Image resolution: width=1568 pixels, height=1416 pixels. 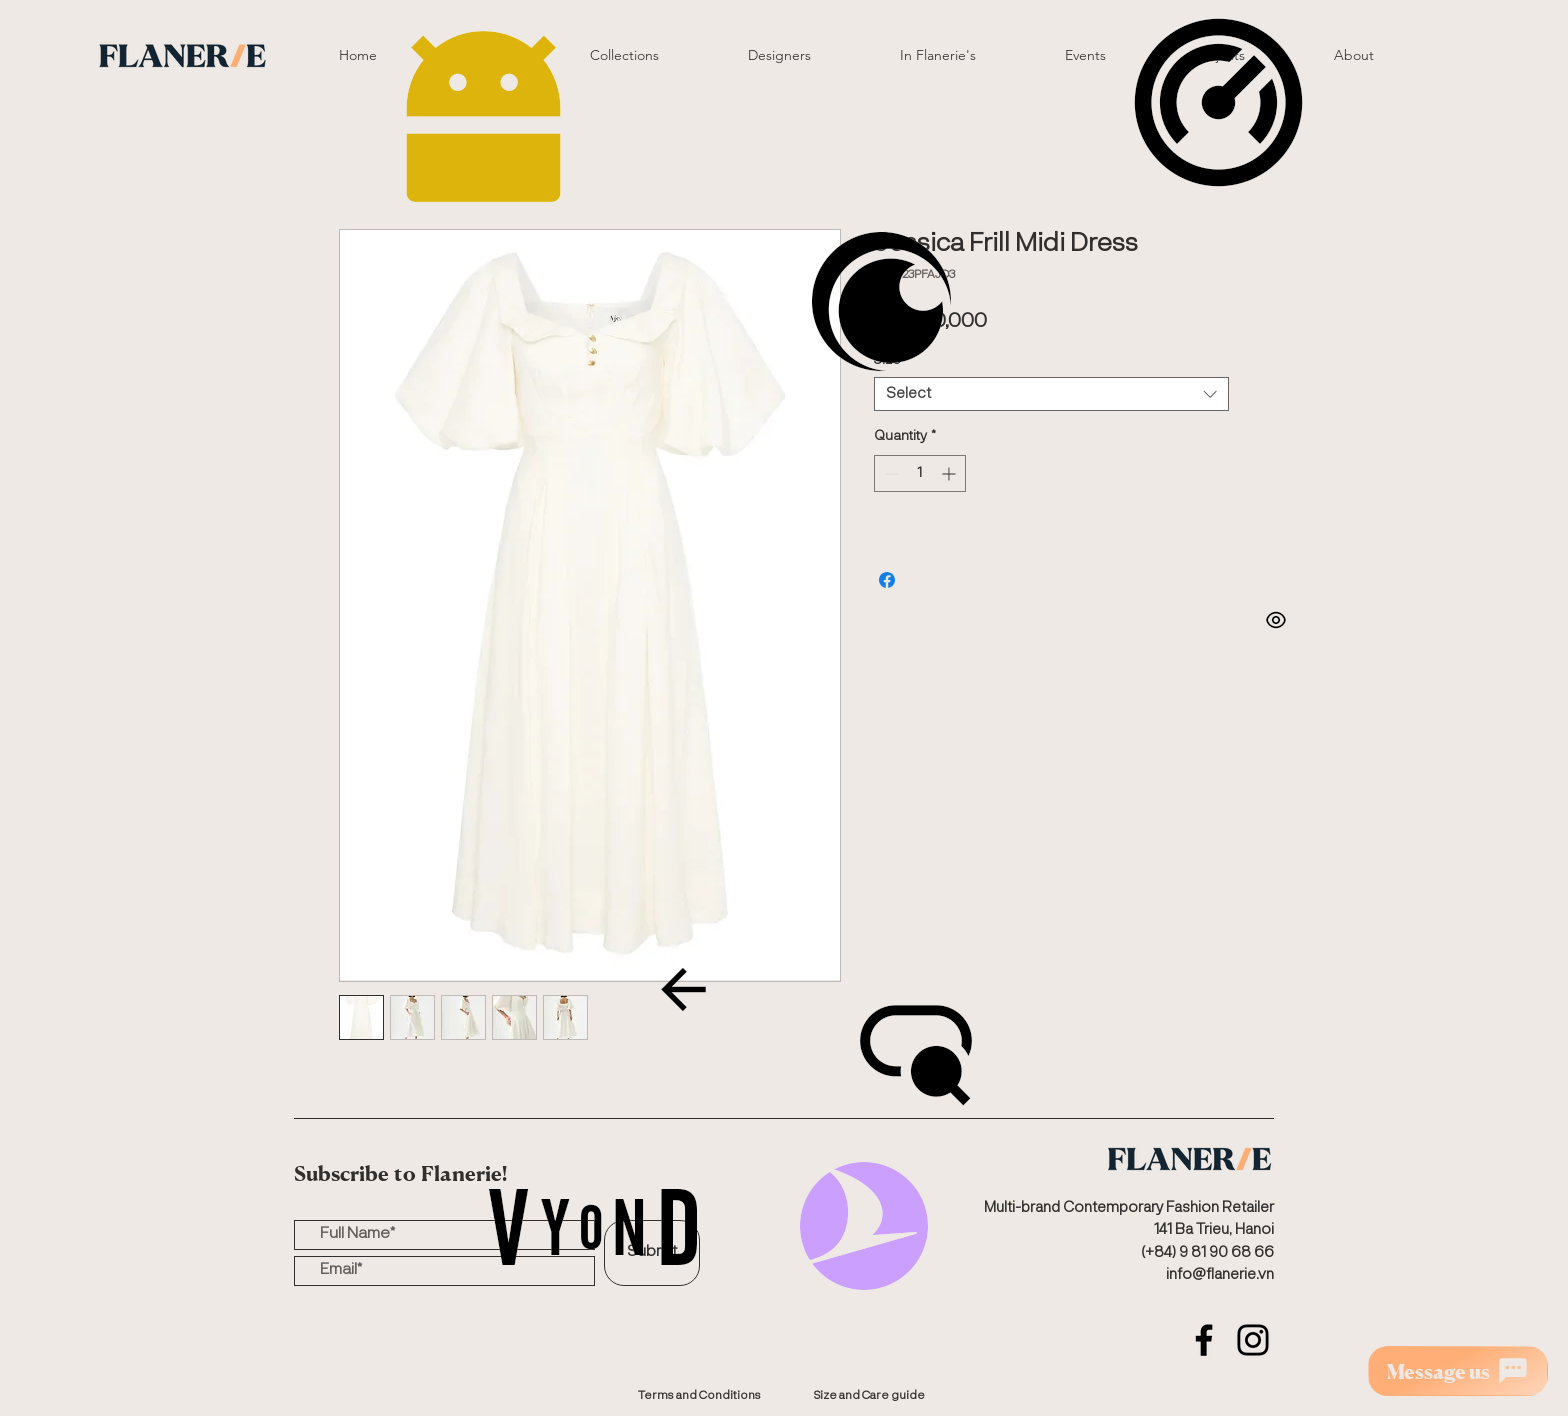 I want to click on go back to the previous screen, so click(x=683, y=989).